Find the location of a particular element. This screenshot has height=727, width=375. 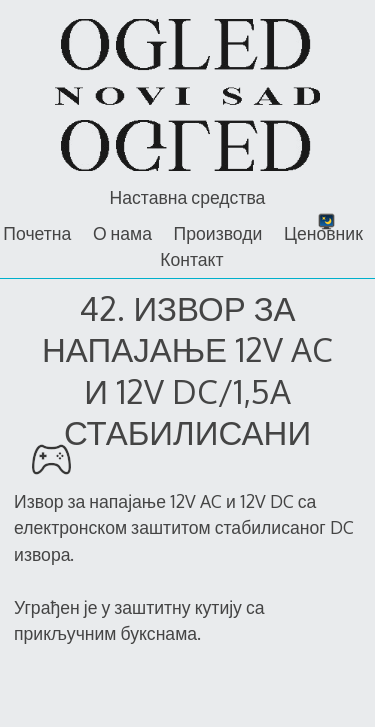

access screensaver settings is located at coordinates (326, 221).